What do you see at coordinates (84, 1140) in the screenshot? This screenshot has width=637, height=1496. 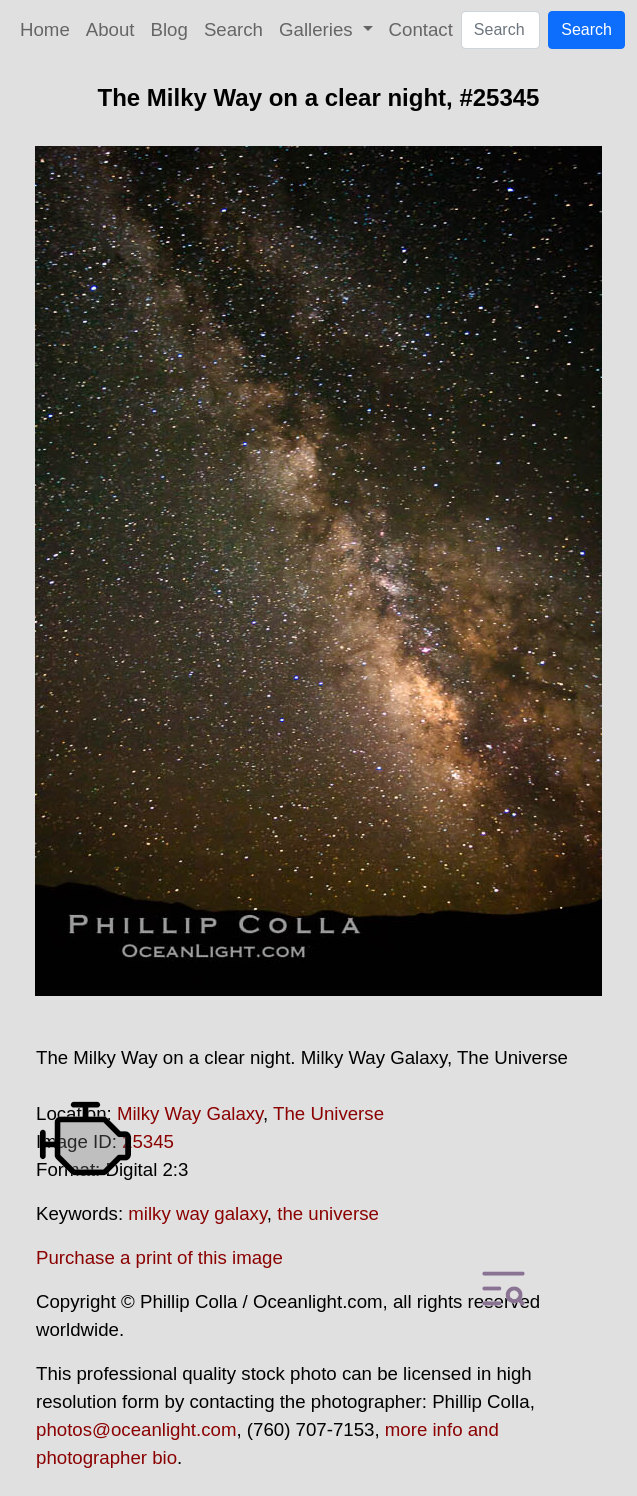 I see `view engine or vehicle diagnostics` at bounding box center [84, 1140].